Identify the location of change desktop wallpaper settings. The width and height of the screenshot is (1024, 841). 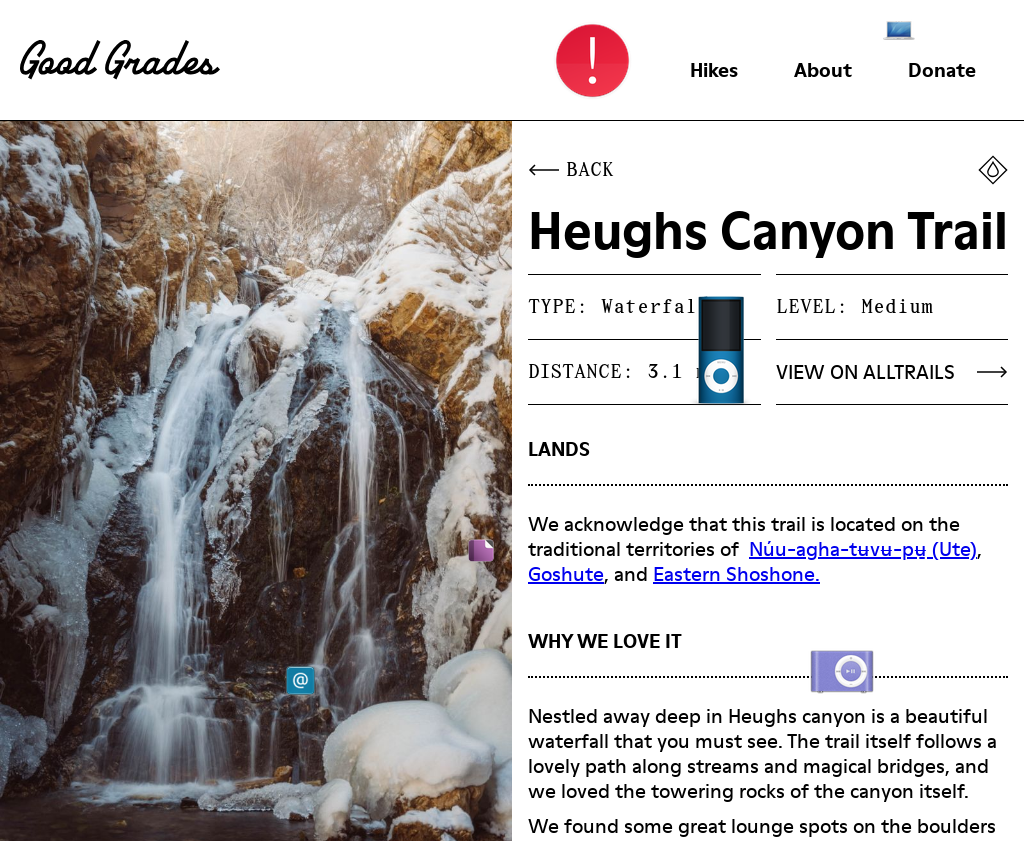
(481, 550).